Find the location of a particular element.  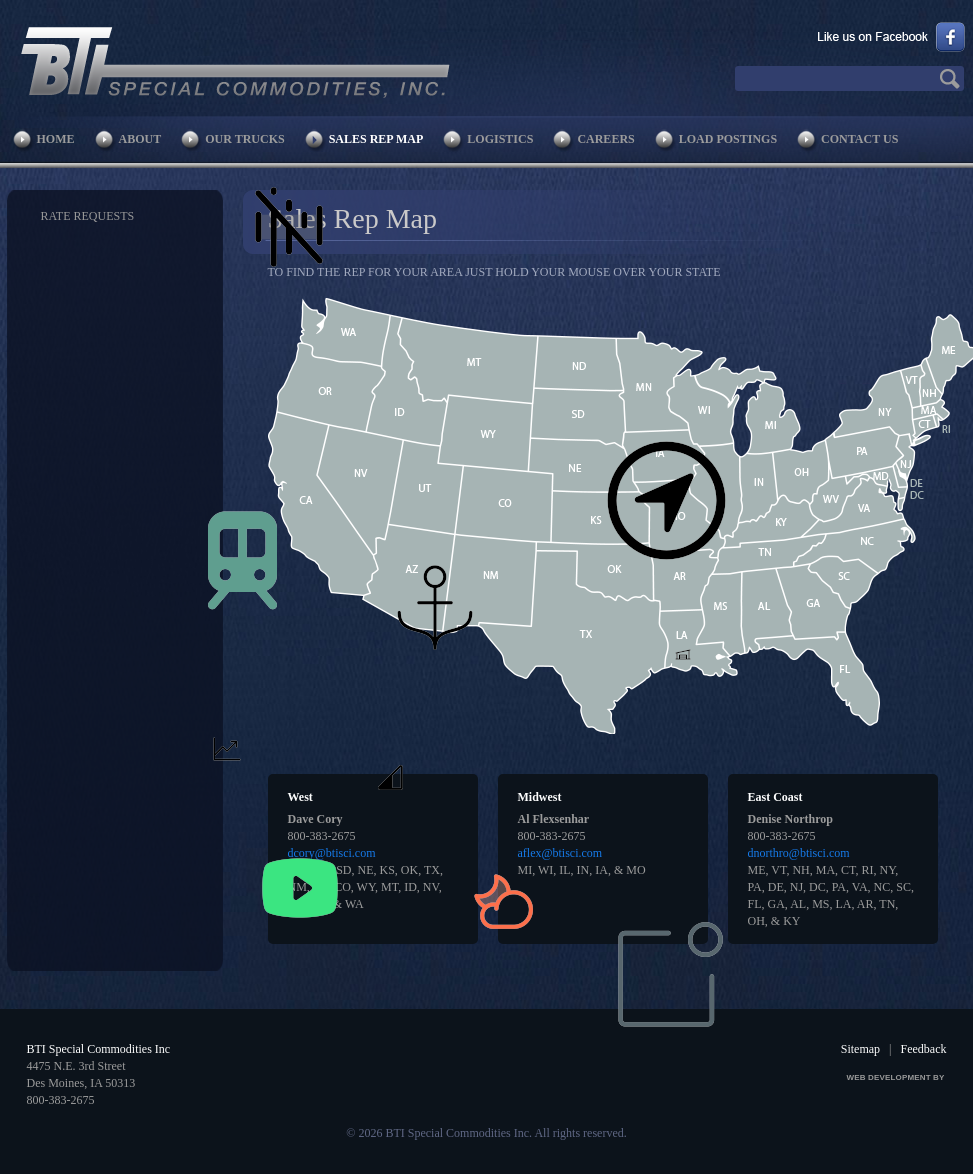

view notifications is located at coordinates (668, 976).